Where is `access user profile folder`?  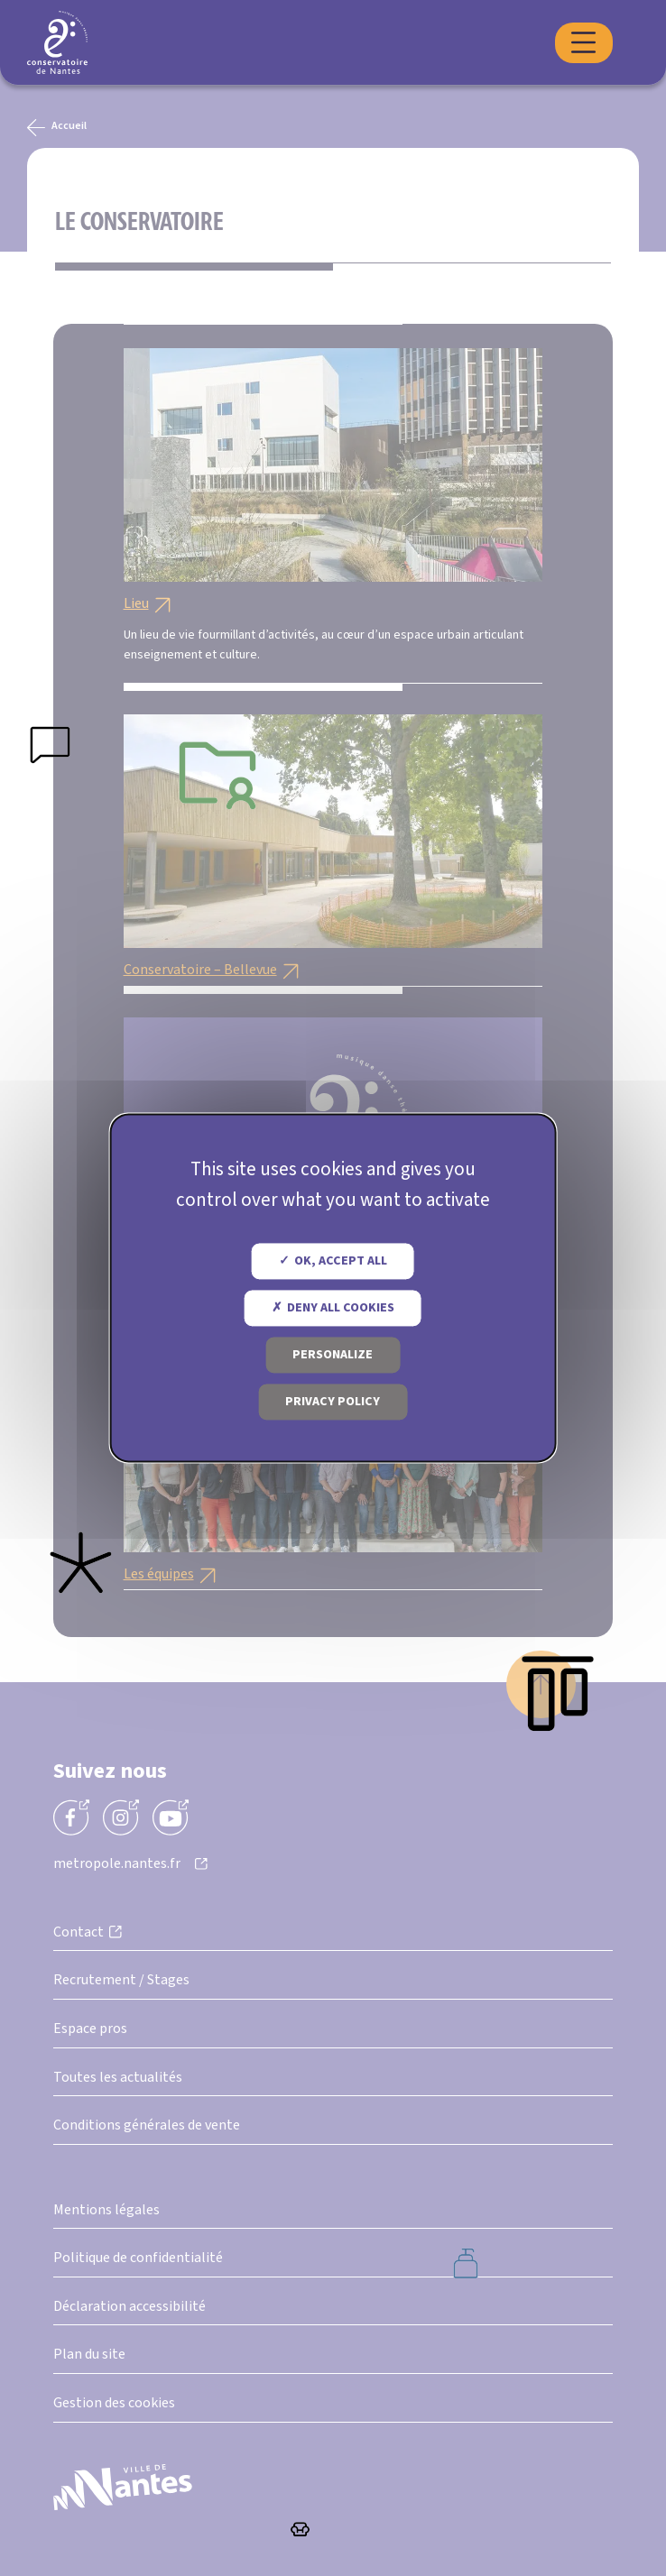 access user profile folder is located at coordinates (217, 771).